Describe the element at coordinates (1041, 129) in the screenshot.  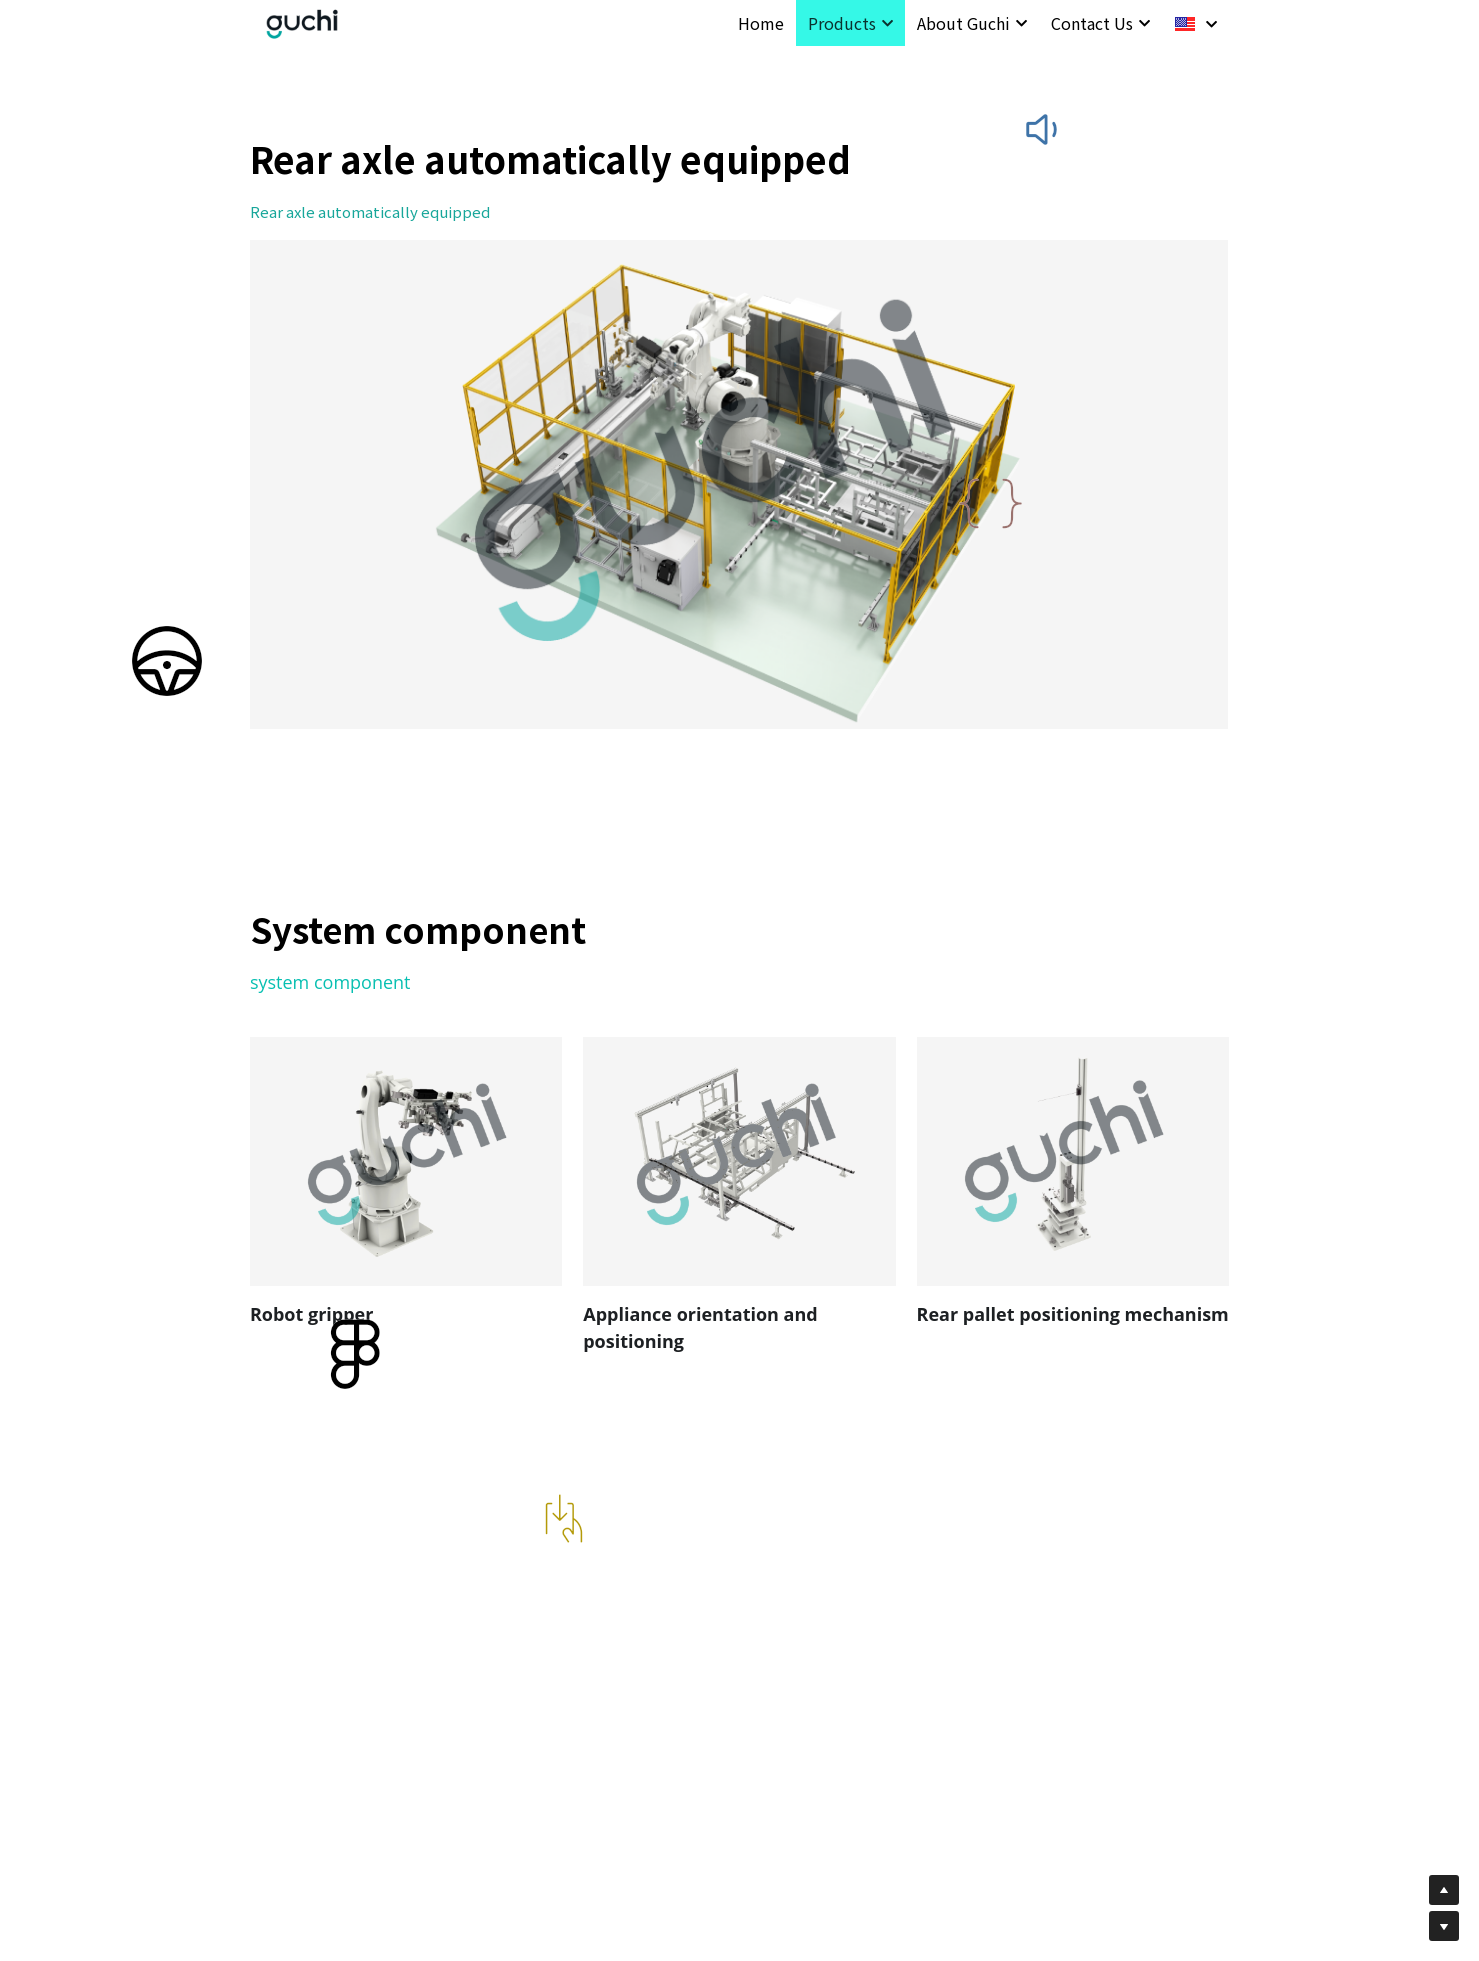
I see `adjust audio to low volume level` at that location.